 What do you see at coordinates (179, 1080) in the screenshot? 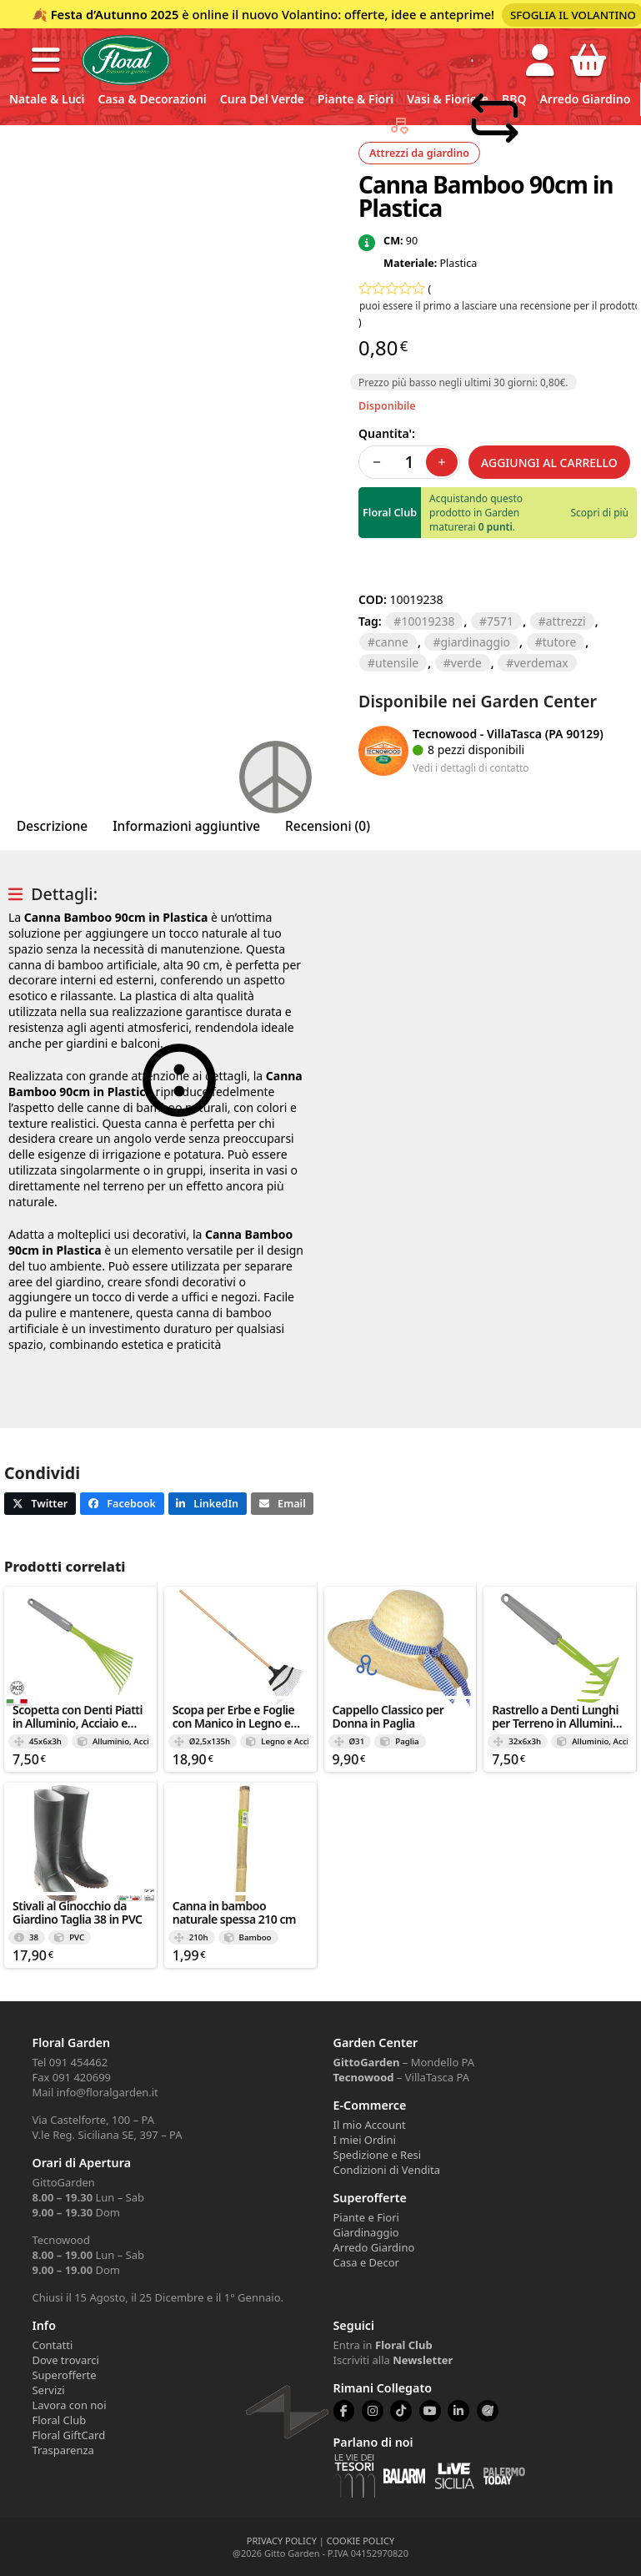
I see `open more options menu` at bounding box center [179, 1080].